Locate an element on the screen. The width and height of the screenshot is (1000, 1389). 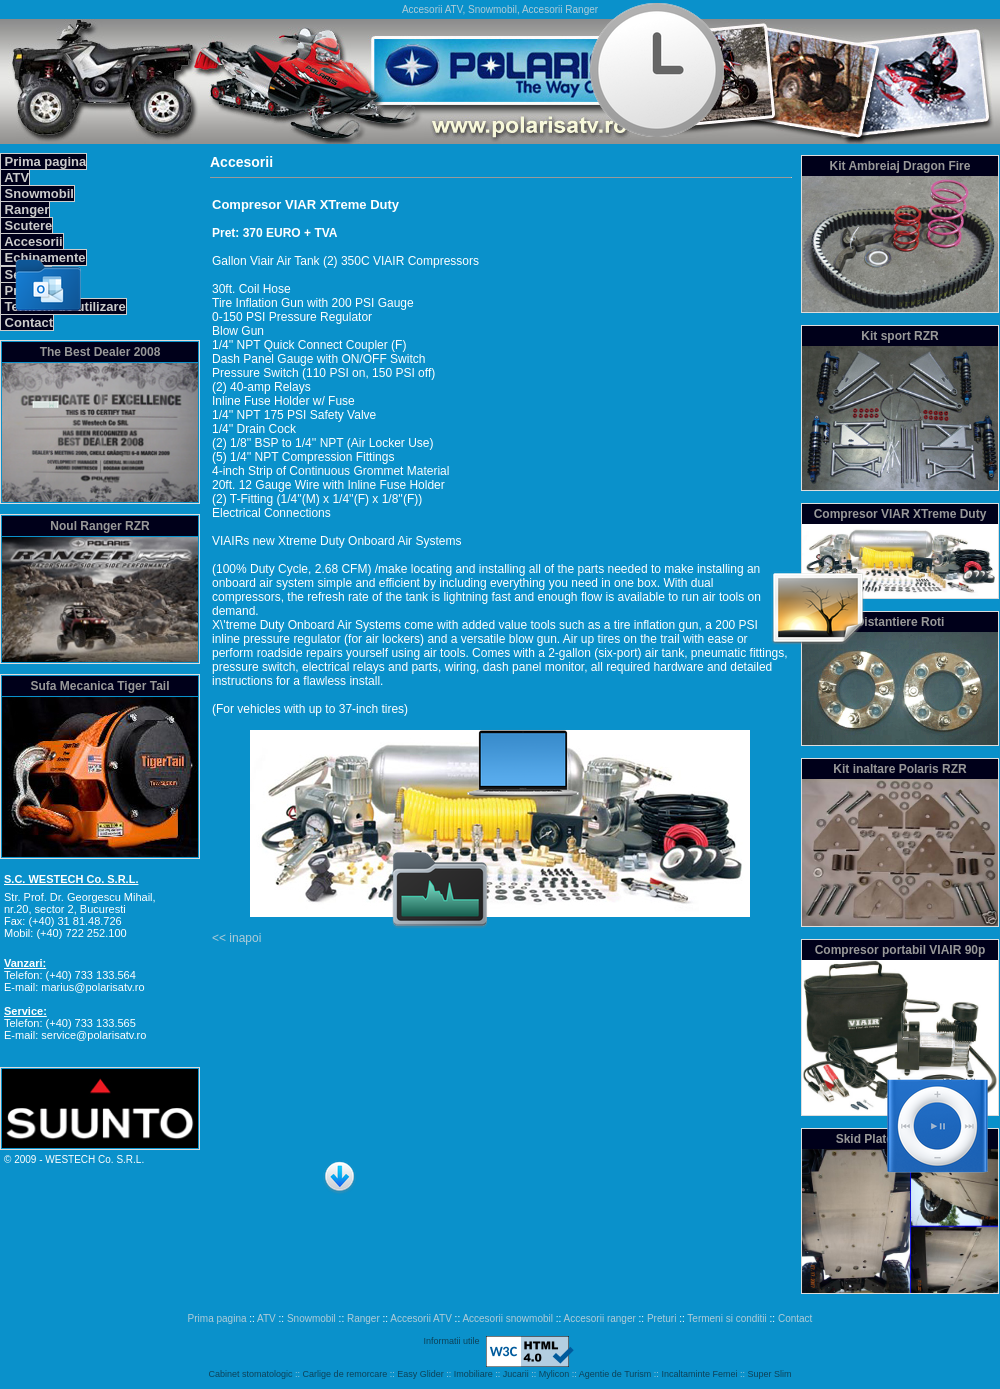
open system monitoring files is located at coordinates (439, 891).